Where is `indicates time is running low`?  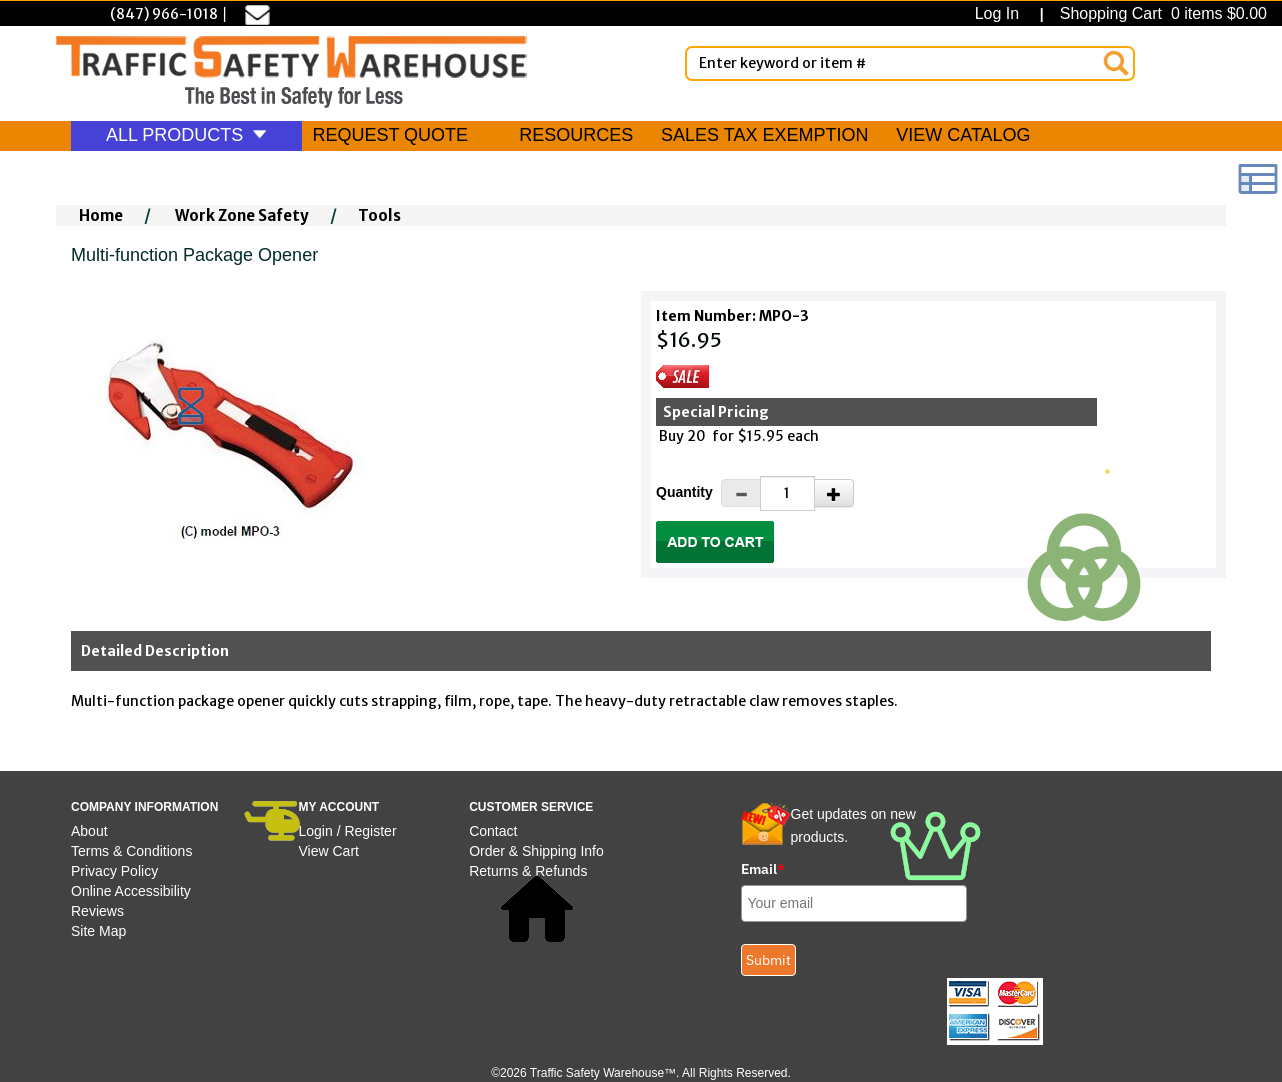
indicates time is running low is located at coordinates (191, 406).